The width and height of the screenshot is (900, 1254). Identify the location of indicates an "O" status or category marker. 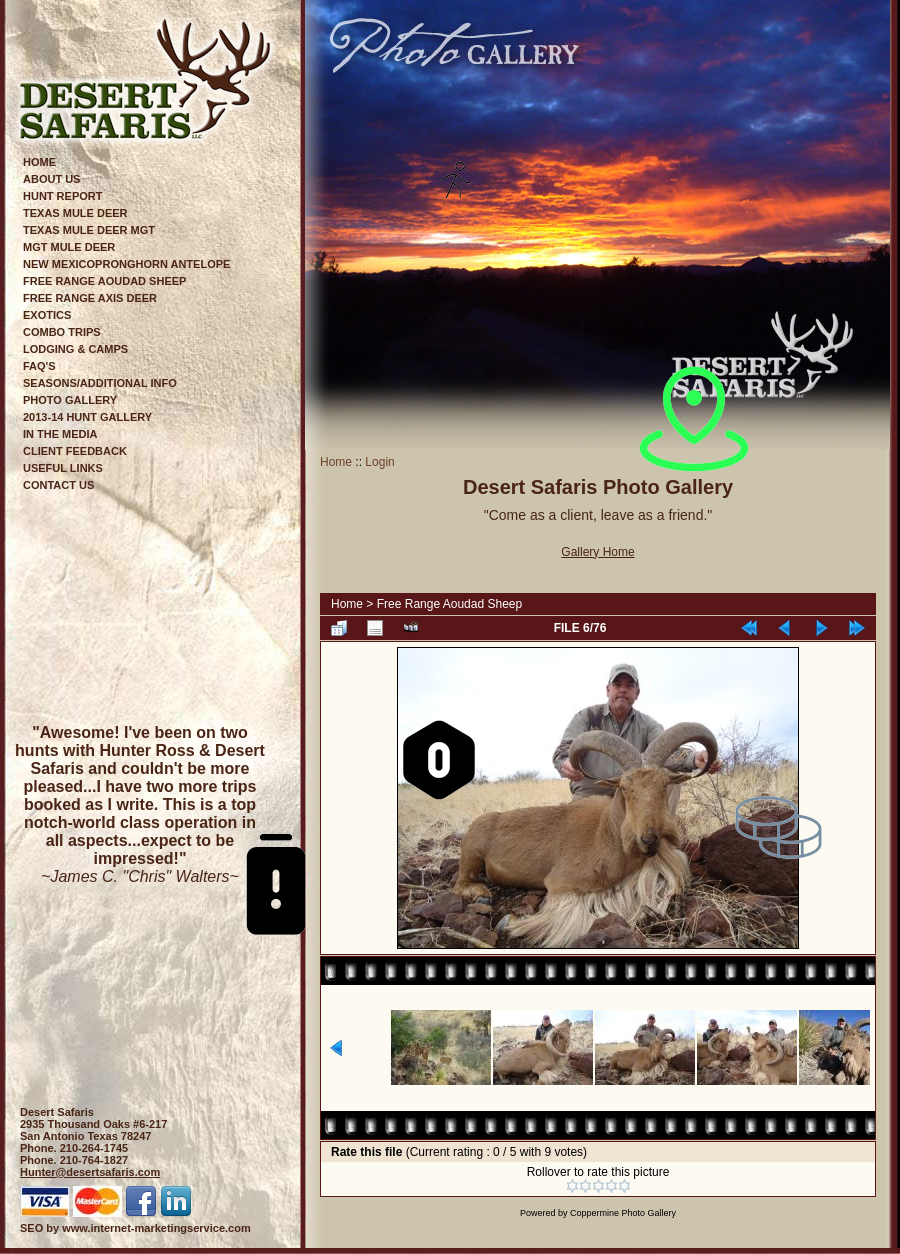
(439, 760).